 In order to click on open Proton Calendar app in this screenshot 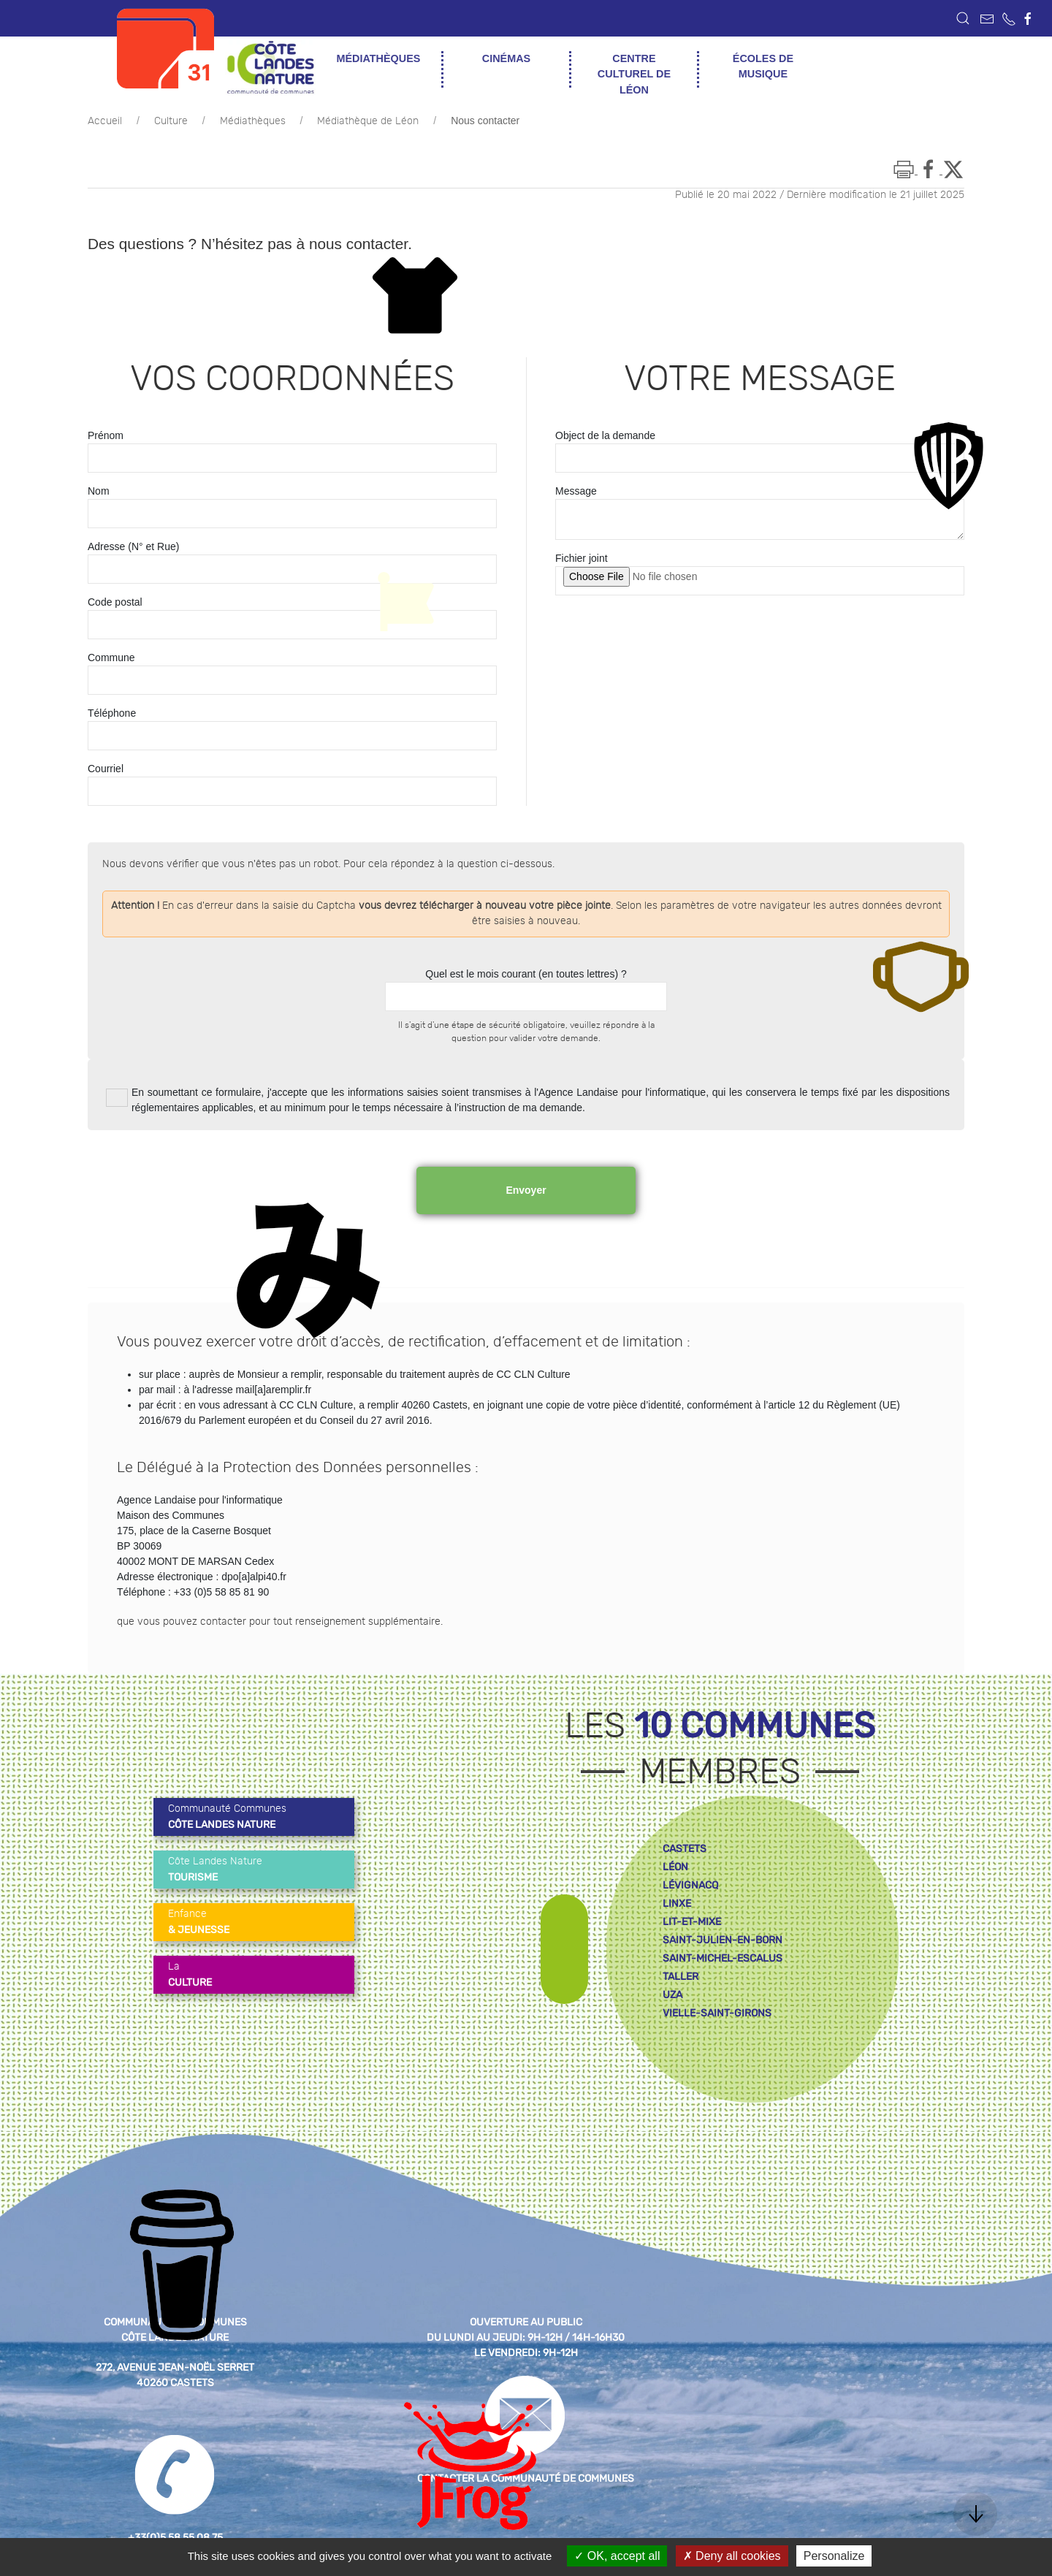, I will do `click(165, 48)`.